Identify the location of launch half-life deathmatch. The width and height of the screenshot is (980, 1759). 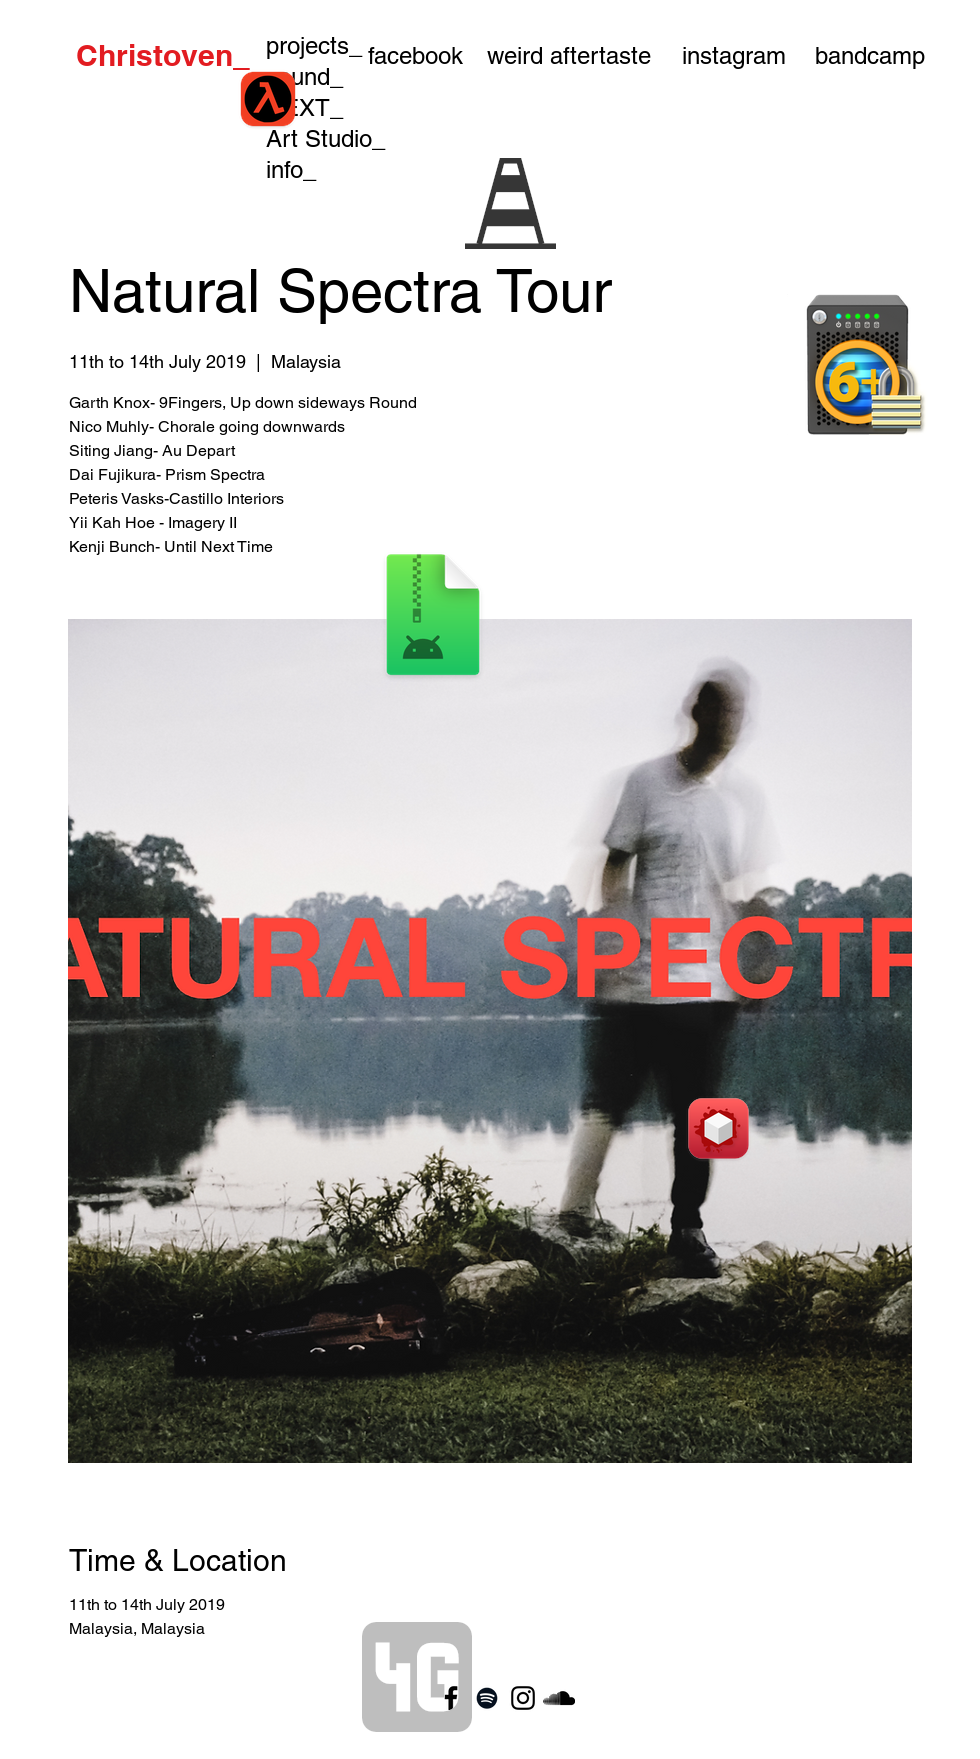
(268, 99).